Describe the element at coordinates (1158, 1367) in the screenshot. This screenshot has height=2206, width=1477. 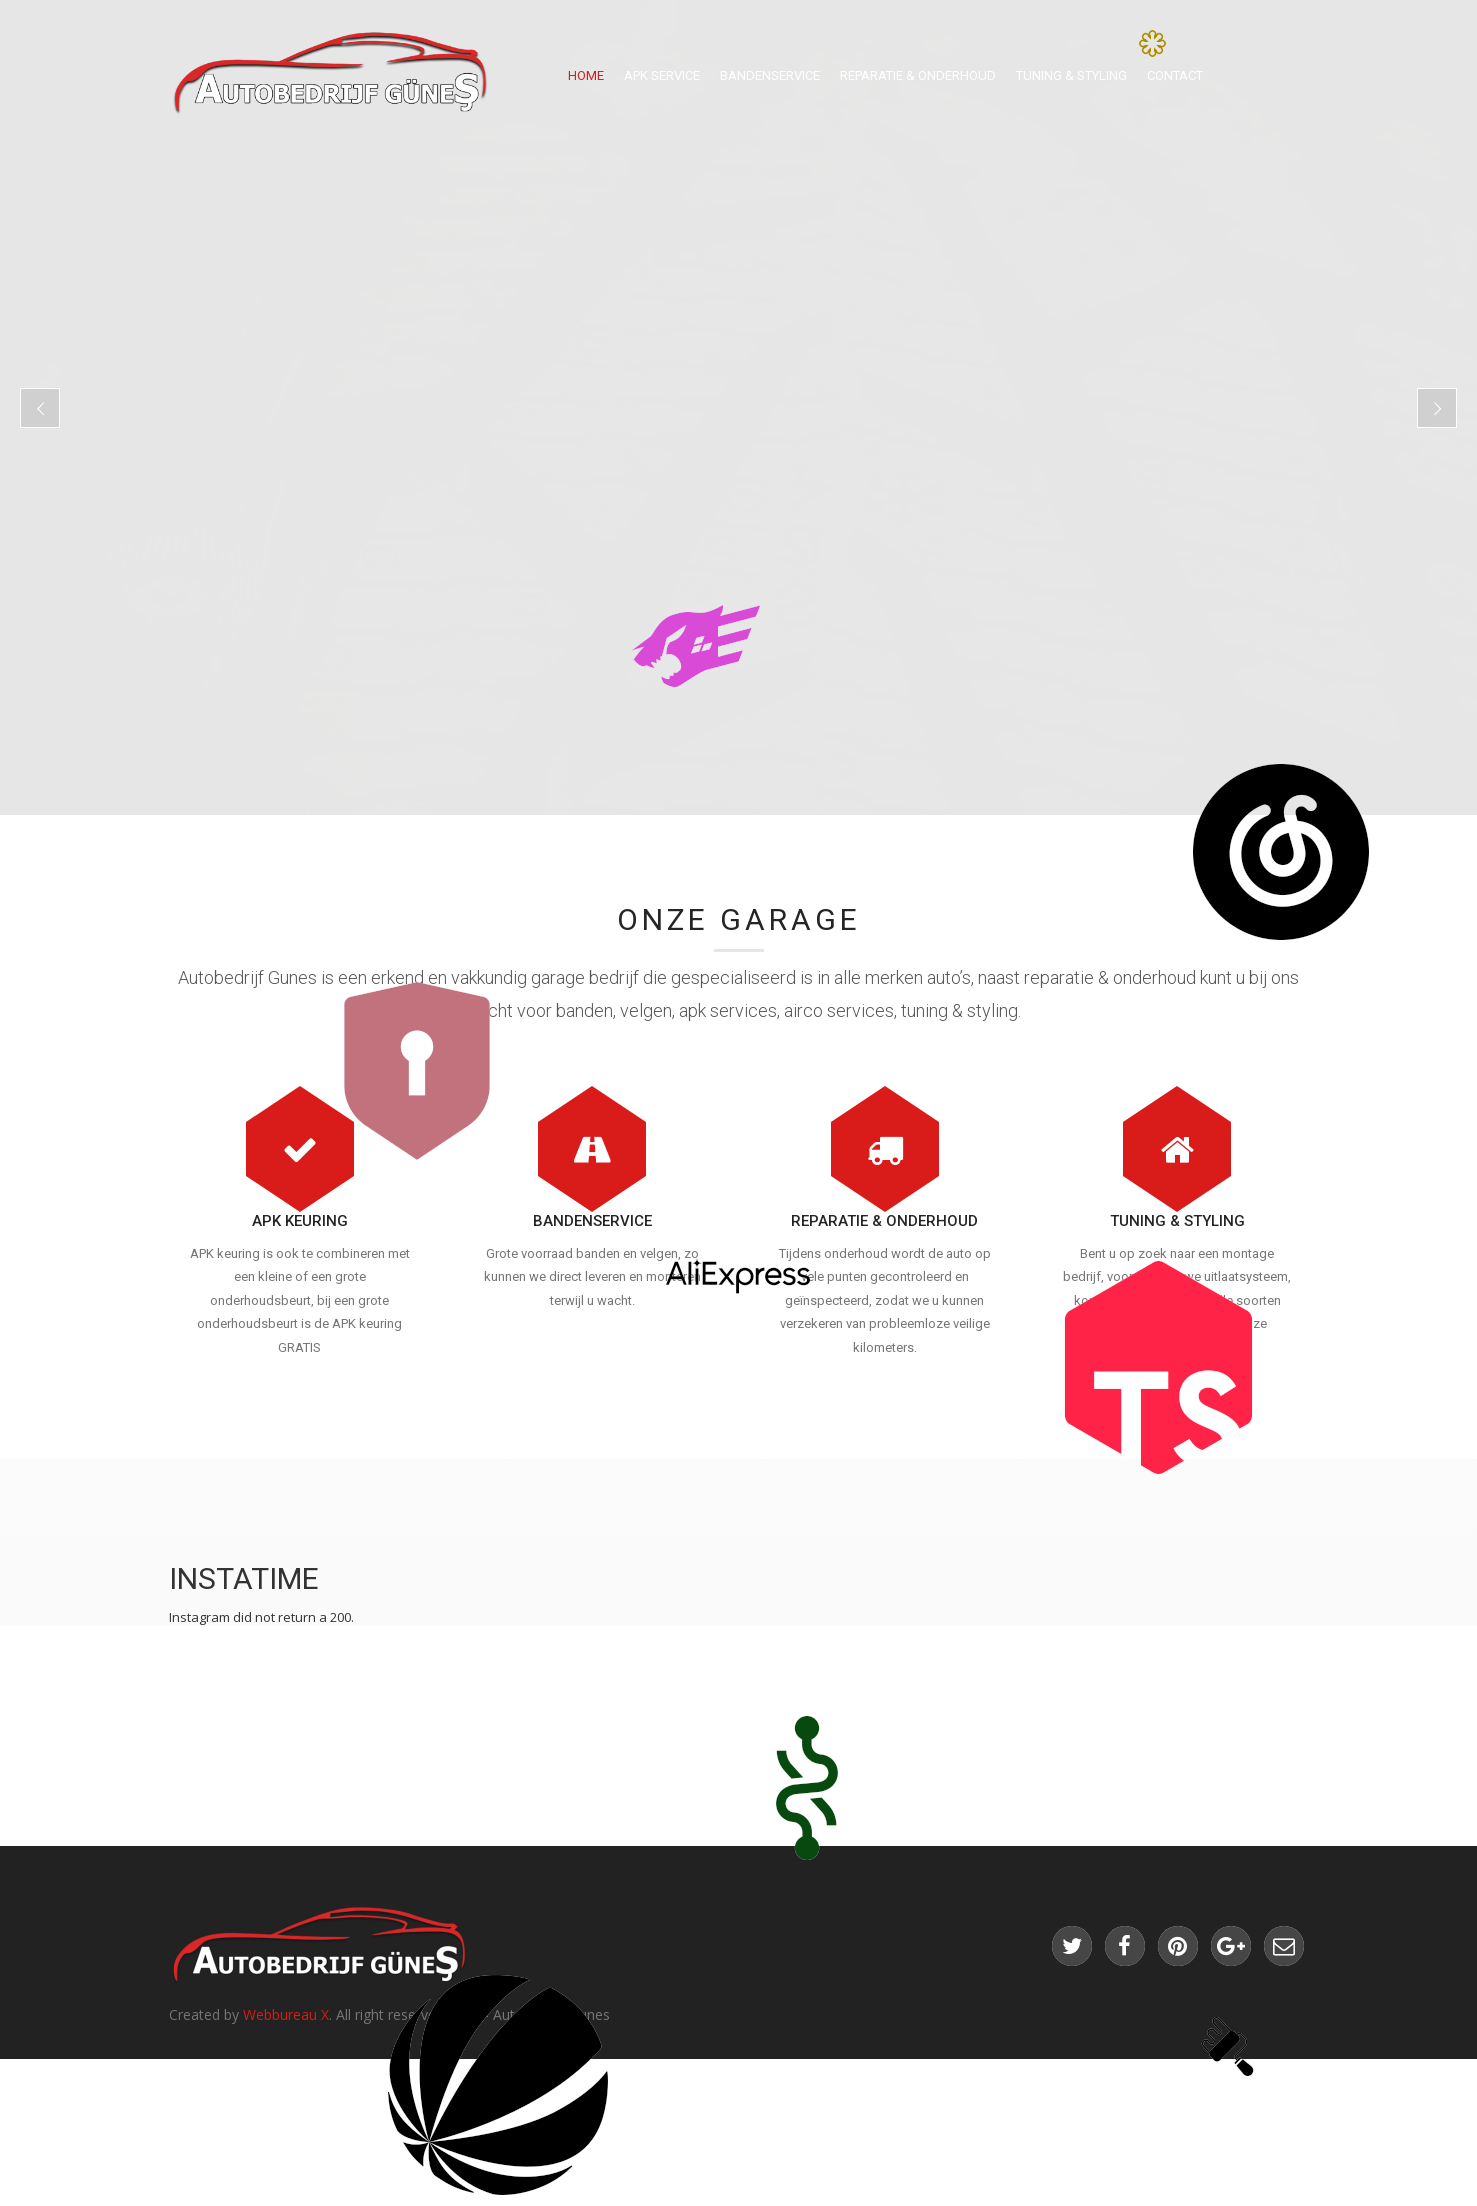
I see `ts-node runtime environment logo` at that location.